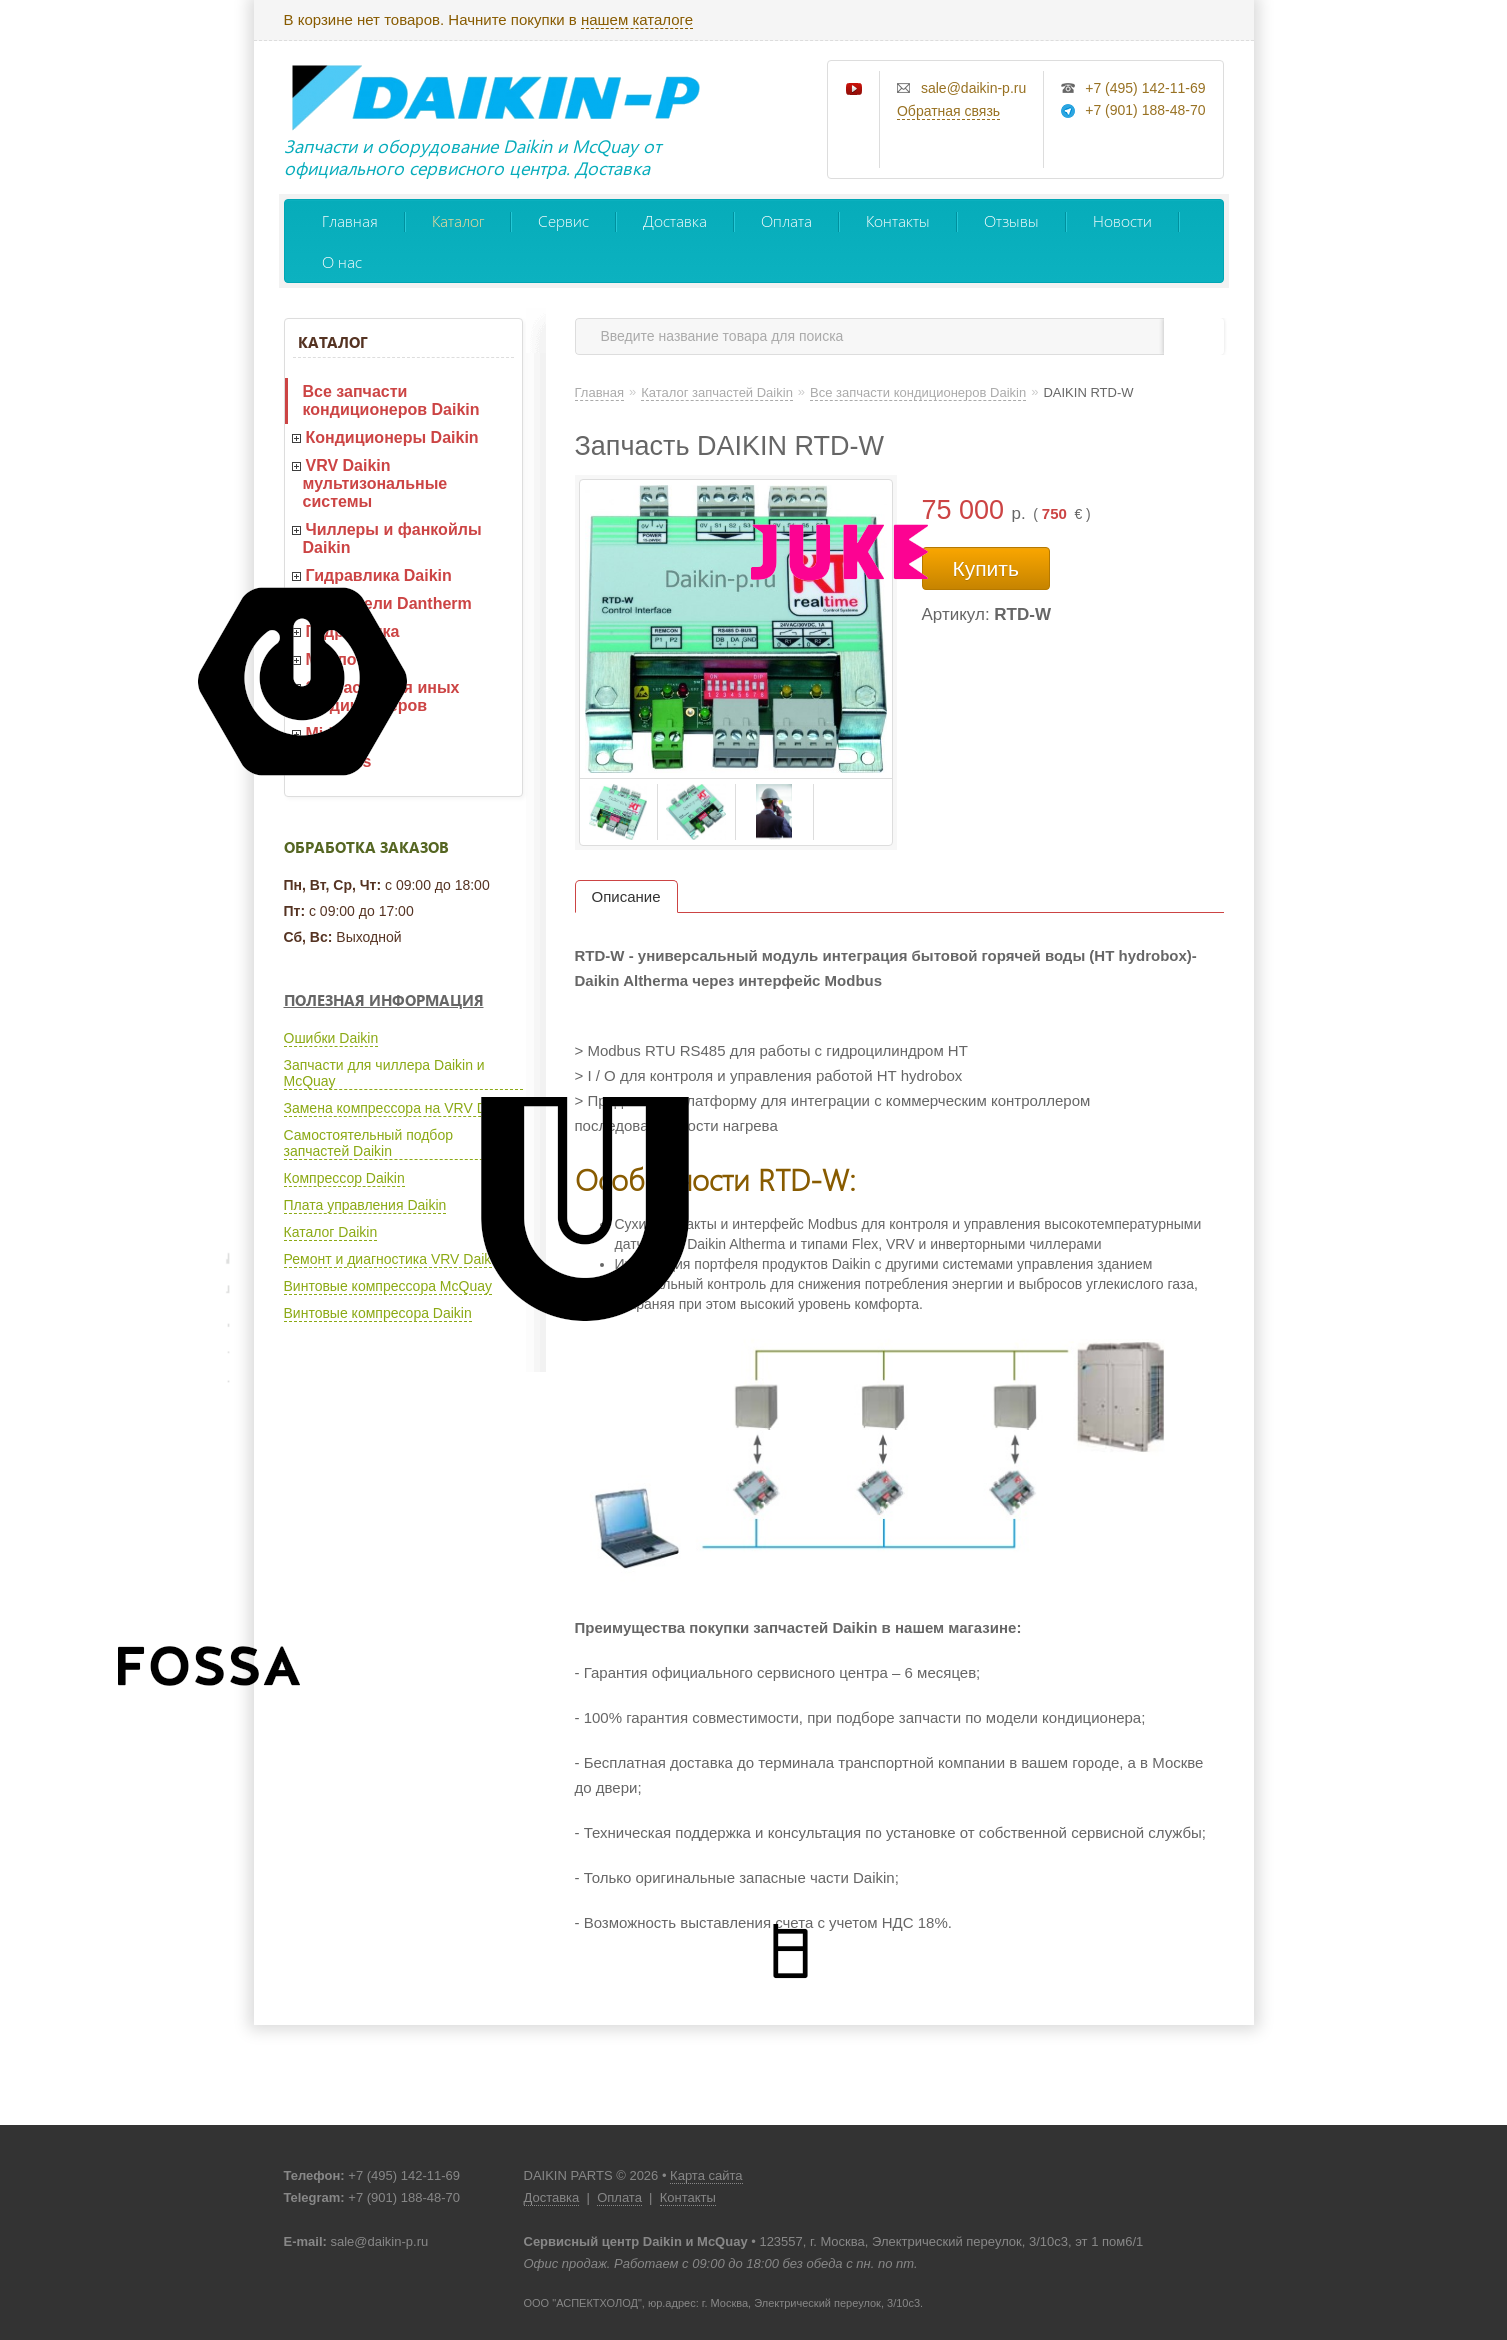 The width and height of the screenshot is (1507, 2340). I want to click on fossa software compliance and licensing platform logo, so click(209, 1666).